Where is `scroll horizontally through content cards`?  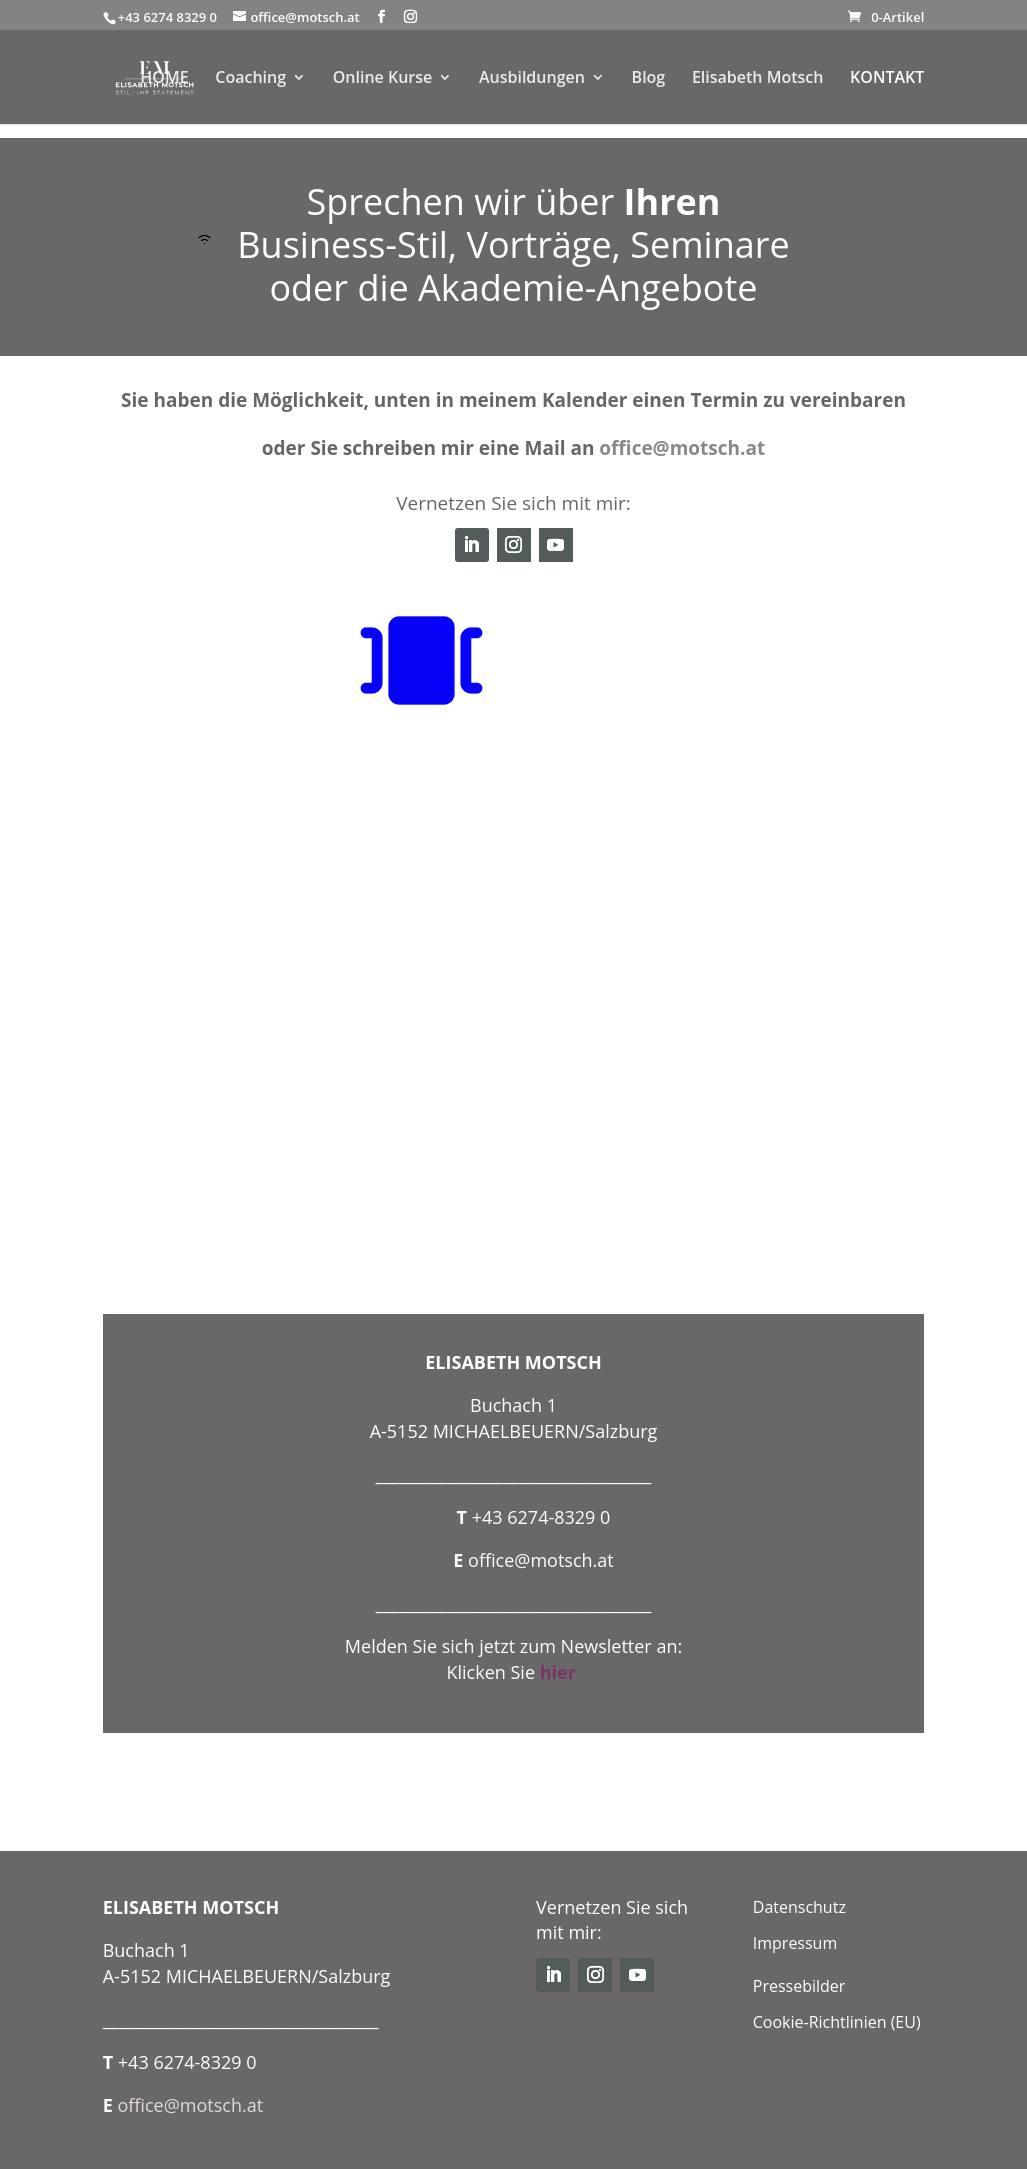 scroll horizontally through content cards is located at coordinates (421, 660).